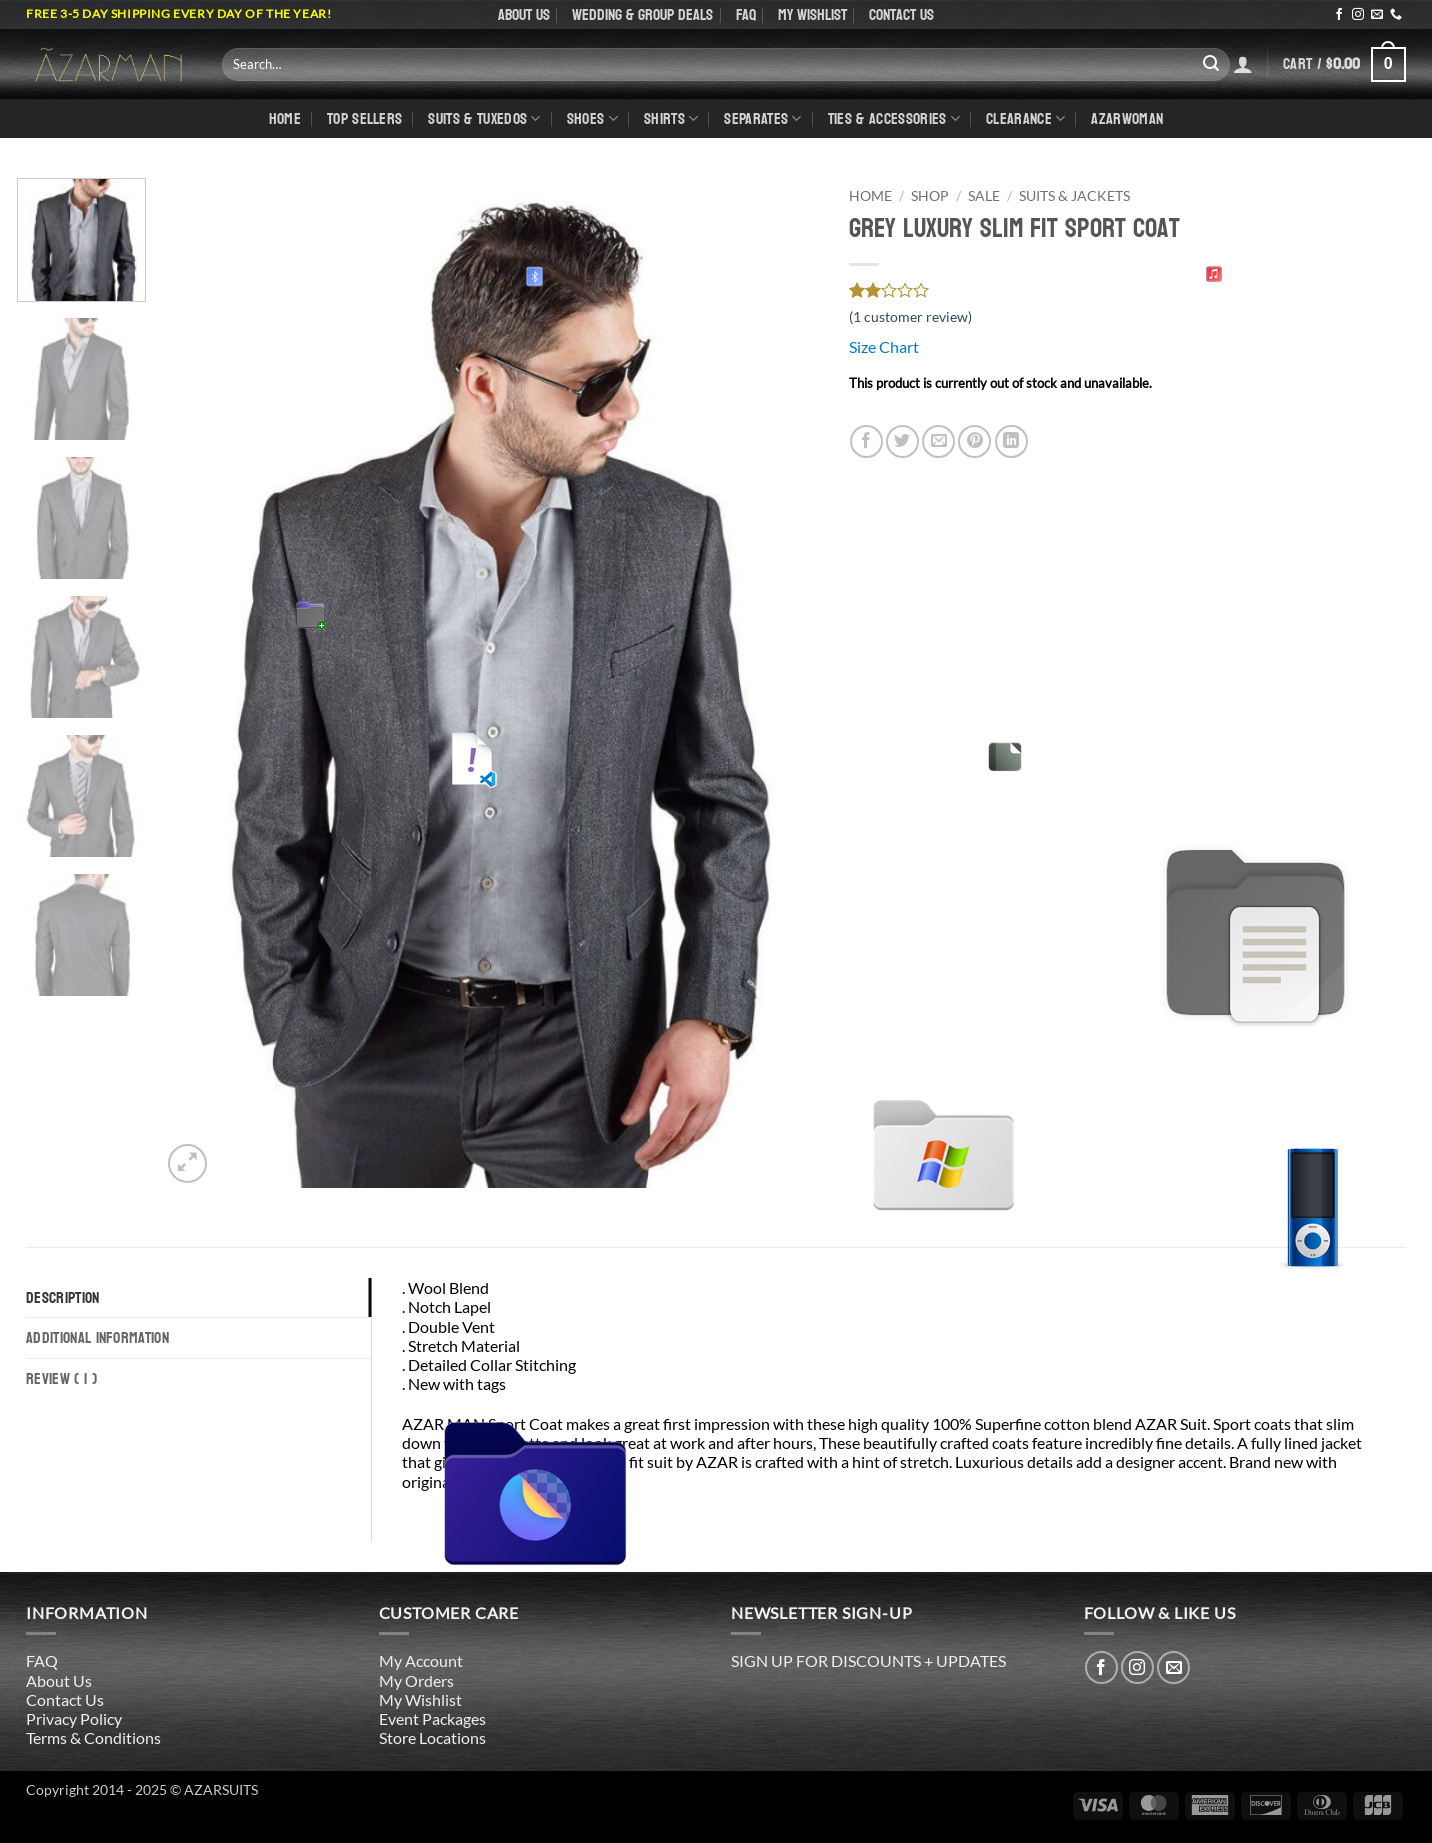 The image size is (1432, 1843). What do you see at coordinates (1005, 756) in the screenshot?
I see `change desktop wallpaper settings` at bounding box center [1005, 756].